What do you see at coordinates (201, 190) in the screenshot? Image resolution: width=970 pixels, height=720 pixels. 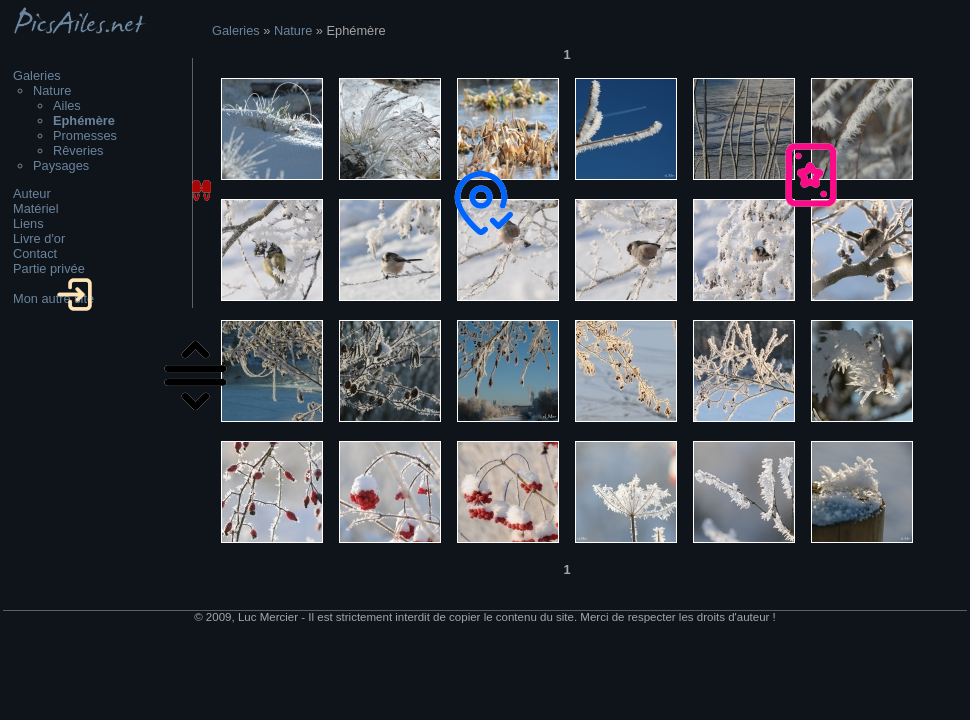 I see `activate boost or turbo mode` at bounding box center [201, 190].